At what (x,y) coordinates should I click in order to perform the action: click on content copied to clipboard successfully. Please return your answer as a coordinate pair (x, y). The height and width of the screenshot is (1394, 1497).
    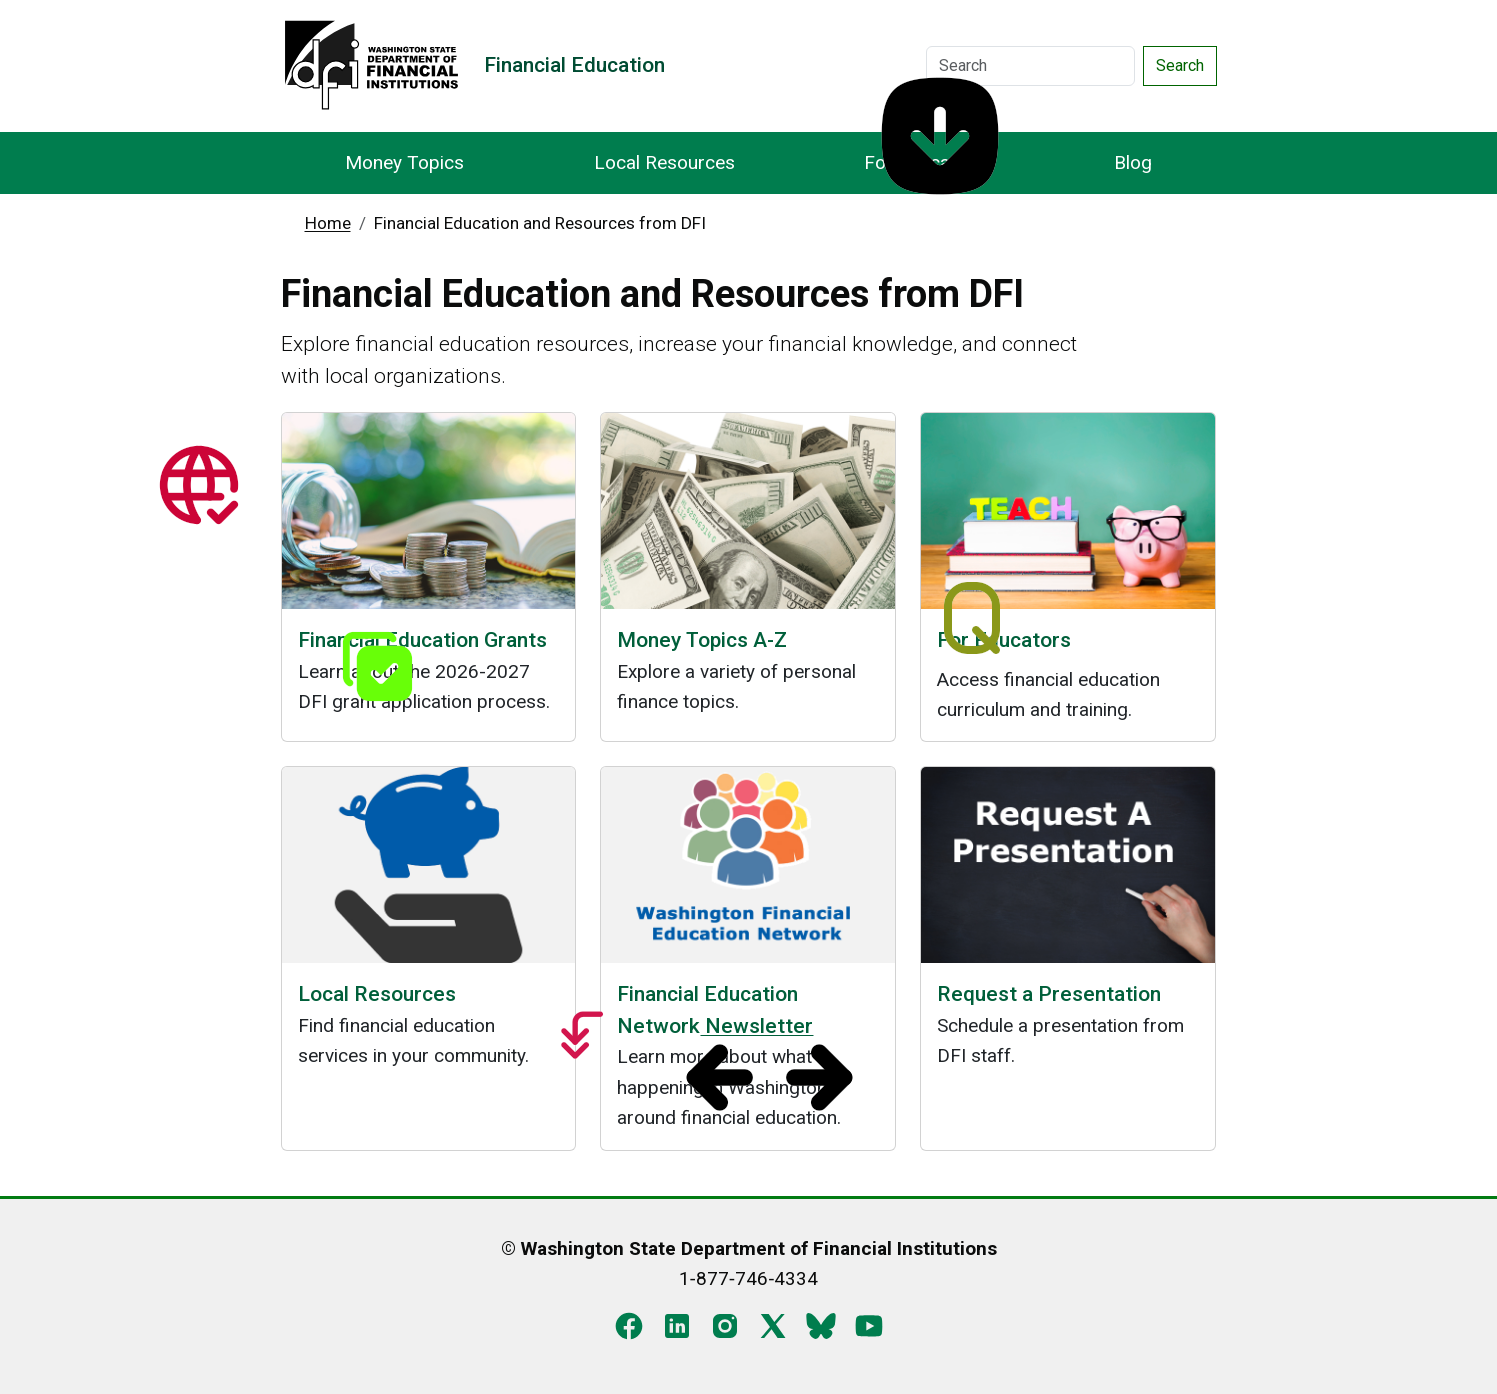
    Looking at the image, I should click on (377, 666).